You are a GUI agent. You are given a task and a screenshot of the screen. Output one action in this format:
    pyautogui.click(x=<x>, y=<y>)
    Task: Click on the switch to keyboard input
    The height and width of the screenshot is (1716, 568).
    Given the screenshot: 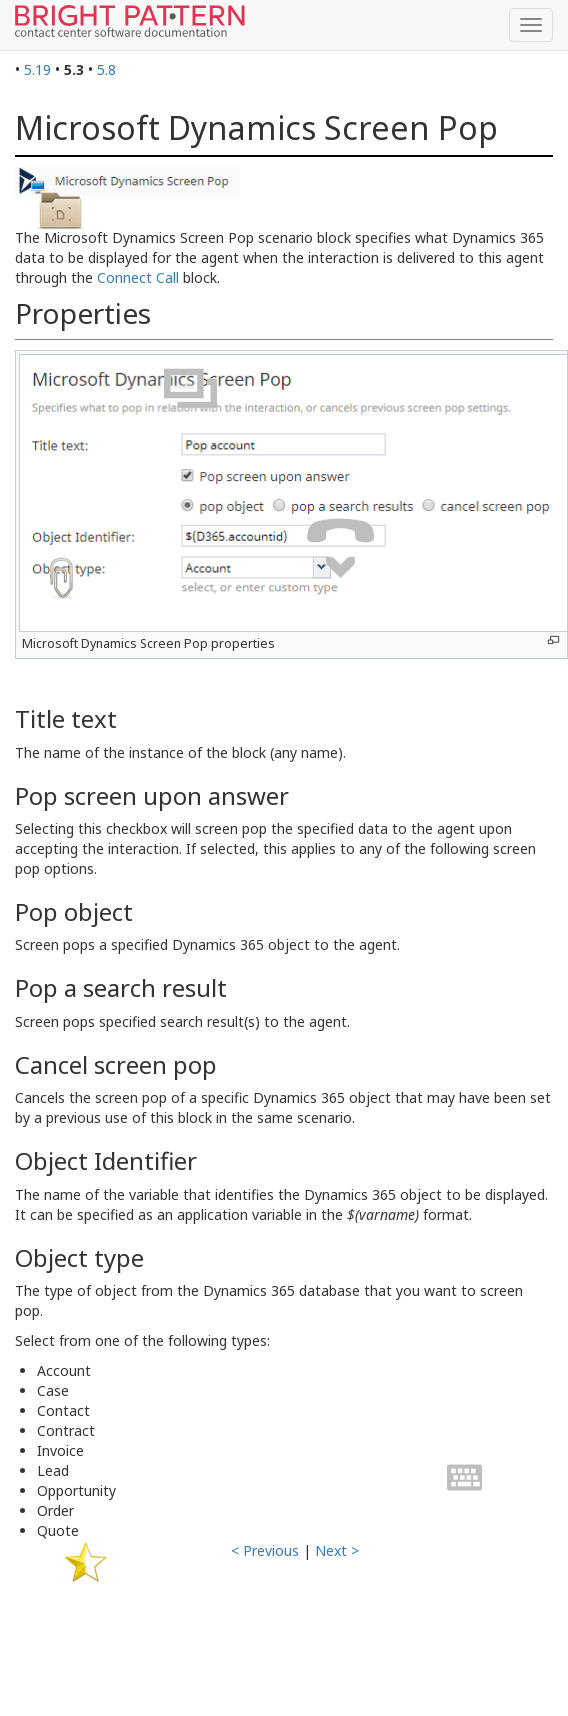 What is the action you would take?
    pyautogui.click(x=464, y=1477)
    